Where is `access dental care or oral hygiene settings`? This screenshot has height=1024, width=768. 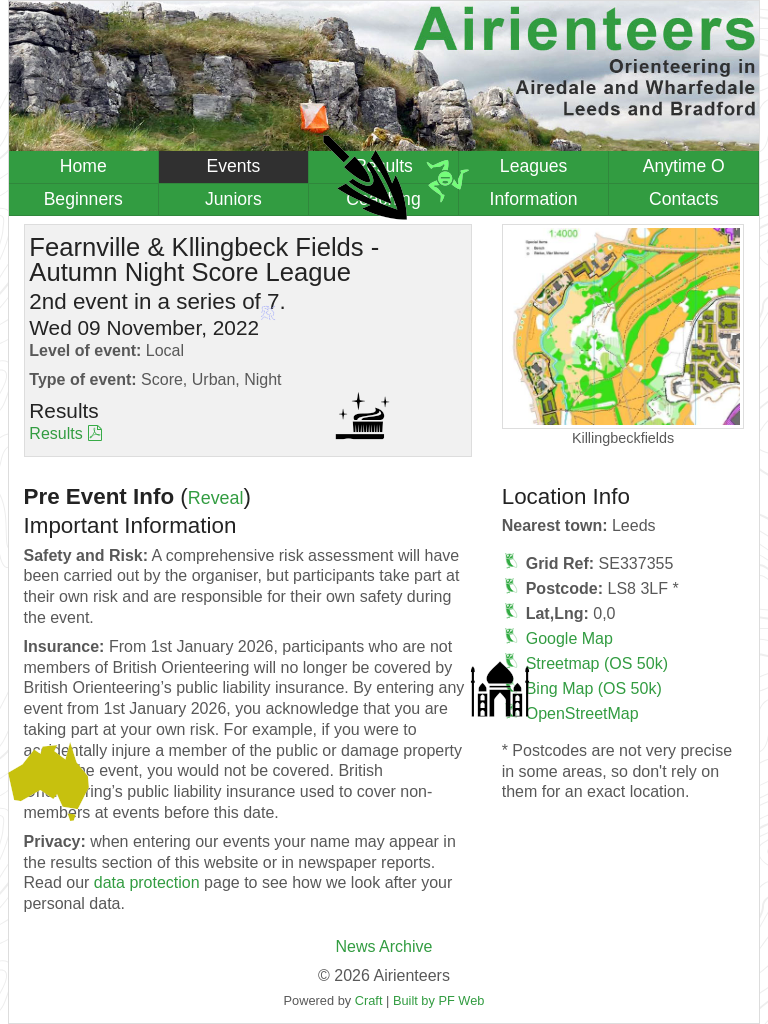
access dental care or oral hygiene settings is located at coordinates (362, 418).